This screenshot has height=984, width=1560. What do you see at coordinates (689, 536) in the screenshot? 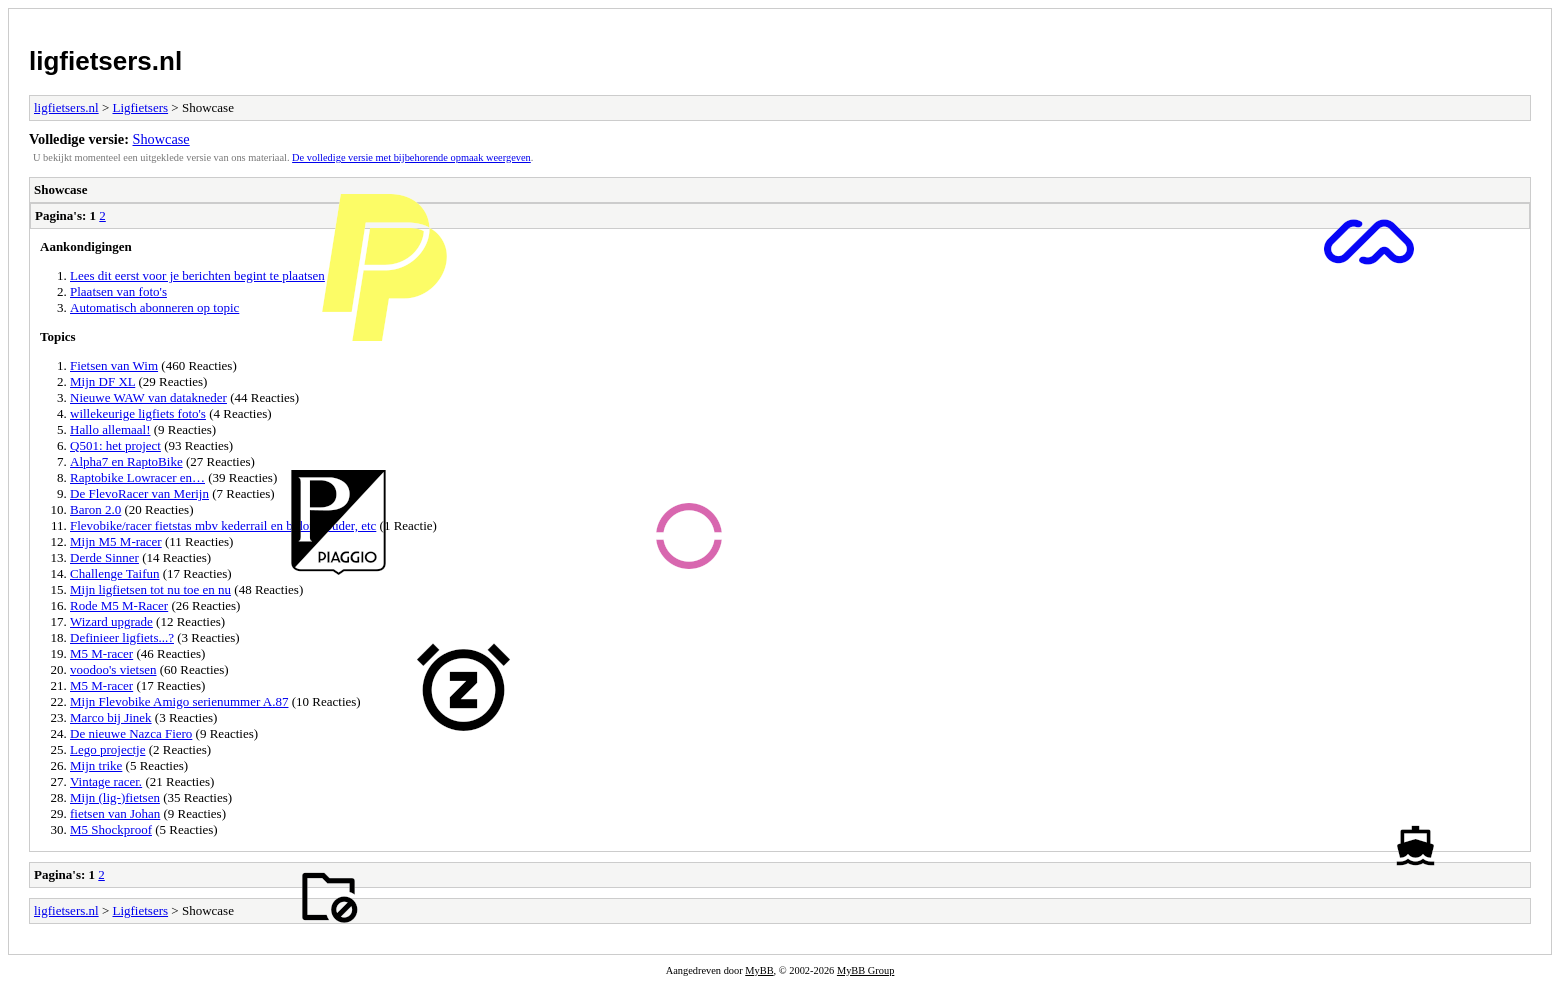
I see `indicates content is loading` at bounding box center [689, 536].